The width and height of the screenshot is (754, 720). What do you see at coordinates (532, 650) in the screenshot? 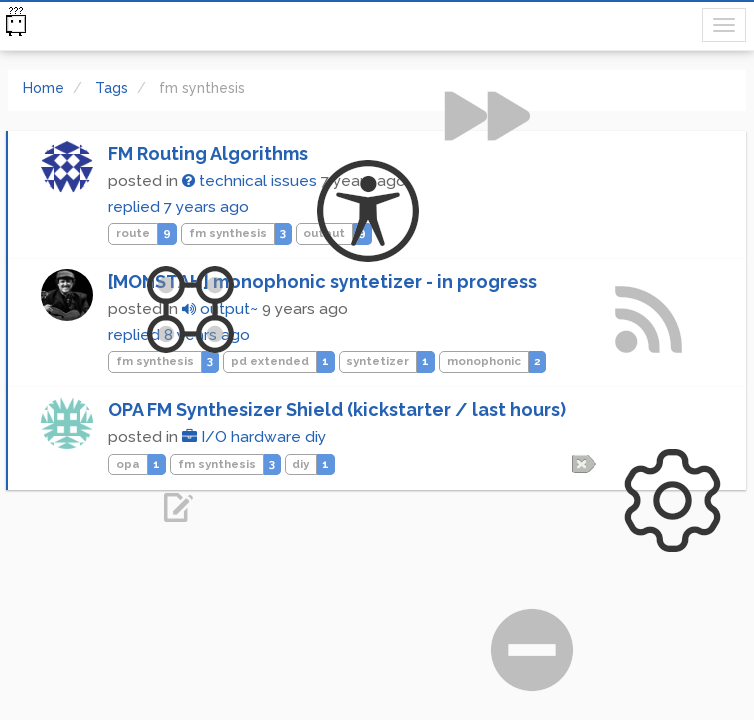
I see `indicates an error or failed action` at bounding box center [532, 650].